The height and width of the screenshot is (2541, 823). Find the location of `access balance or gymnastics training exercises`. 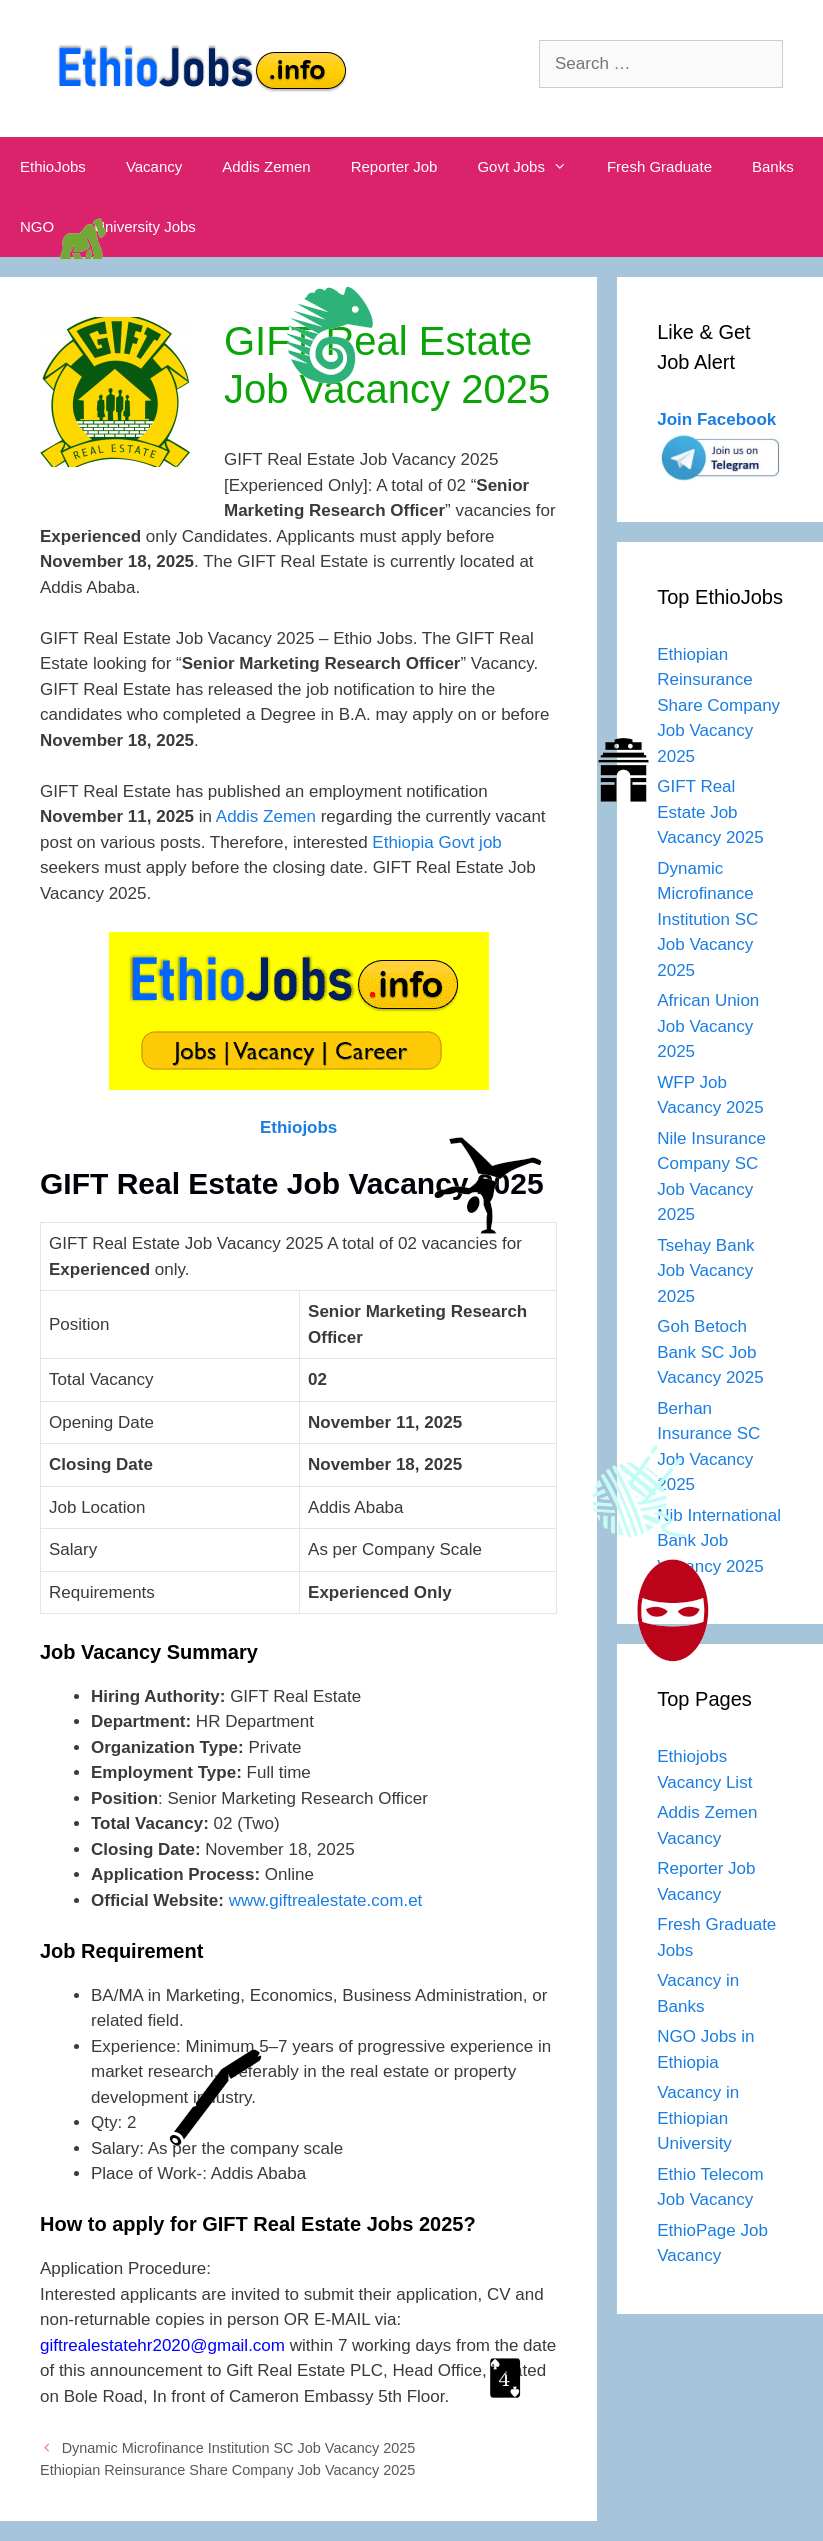

access balance or gymnastics training exercises is located at coordinates (487, 1185).